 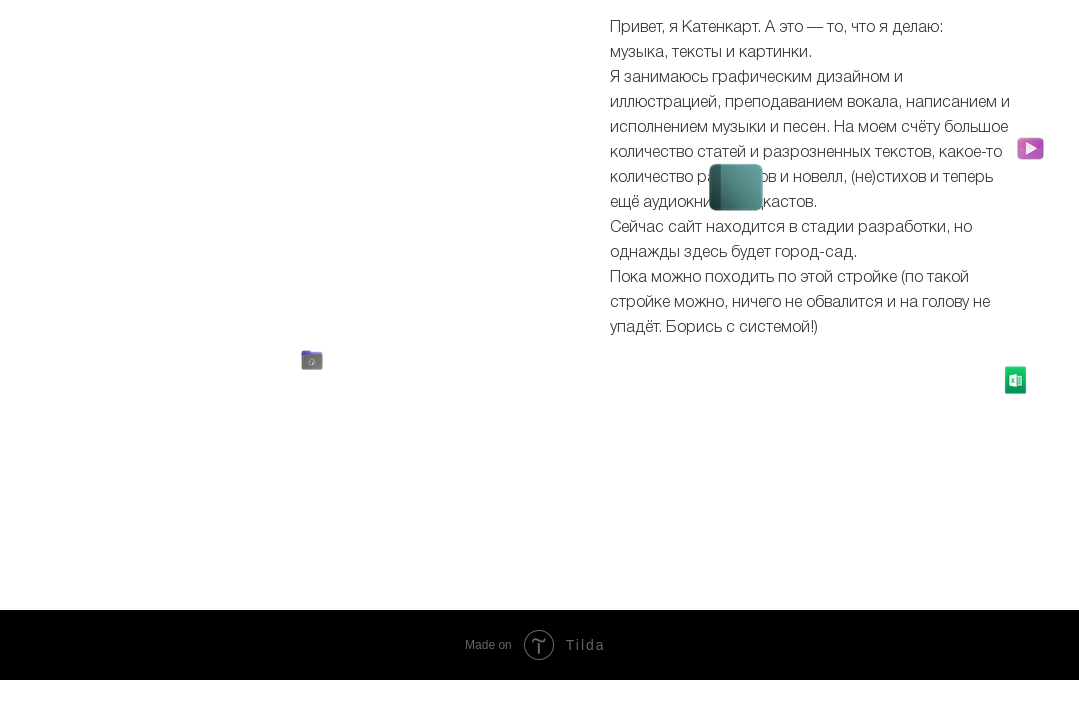 I want to click on access the desktop folder, so click(x=736, y=186).